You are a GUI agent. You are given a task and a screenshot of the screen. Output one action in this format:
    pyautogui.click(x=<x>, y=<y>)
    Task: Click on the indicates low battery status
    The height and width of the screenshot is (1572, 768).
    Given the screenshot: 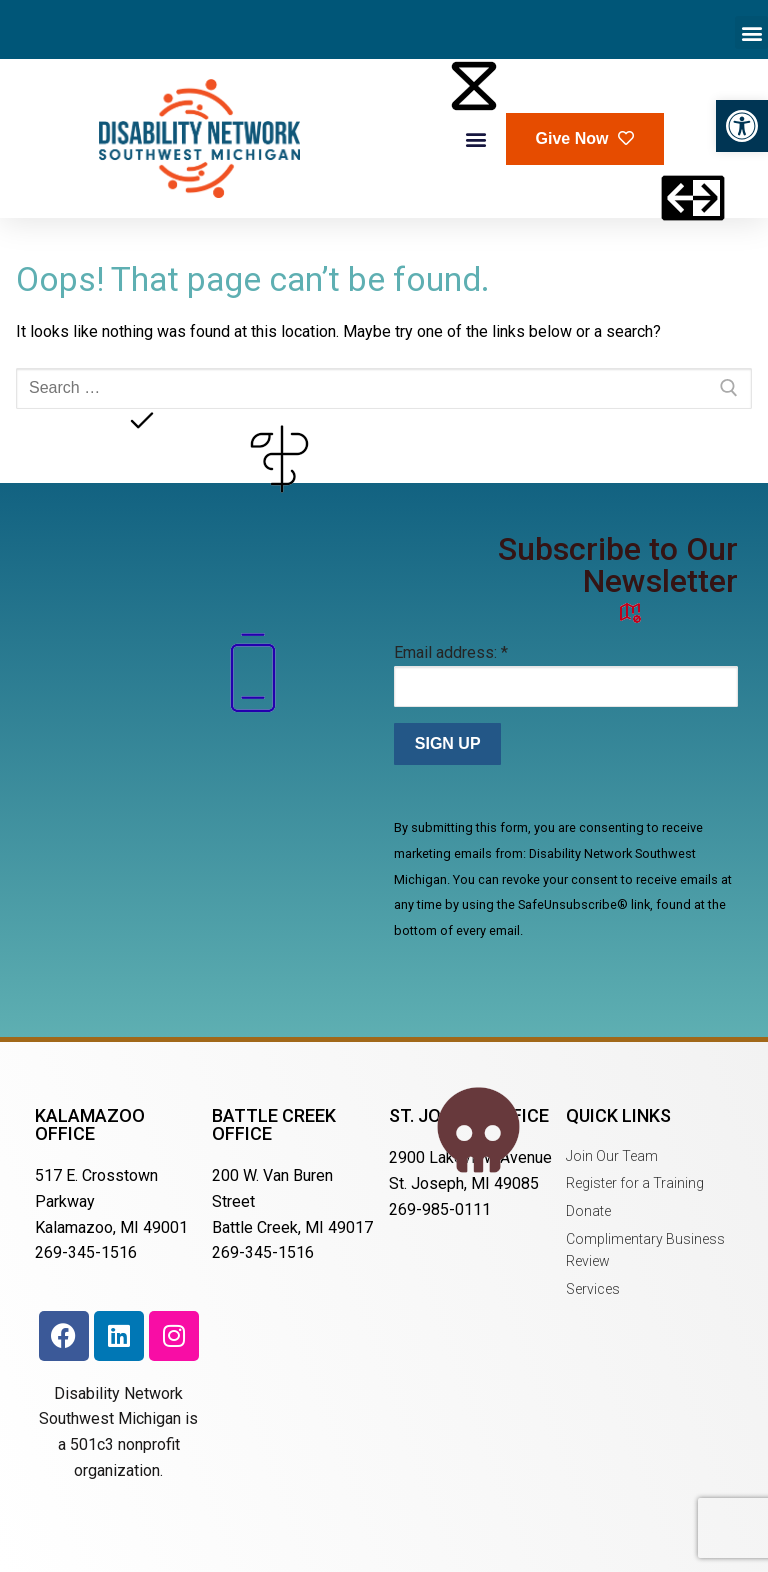 What is the action you would take?
    pyautogui.click(x=253, y=674)
    